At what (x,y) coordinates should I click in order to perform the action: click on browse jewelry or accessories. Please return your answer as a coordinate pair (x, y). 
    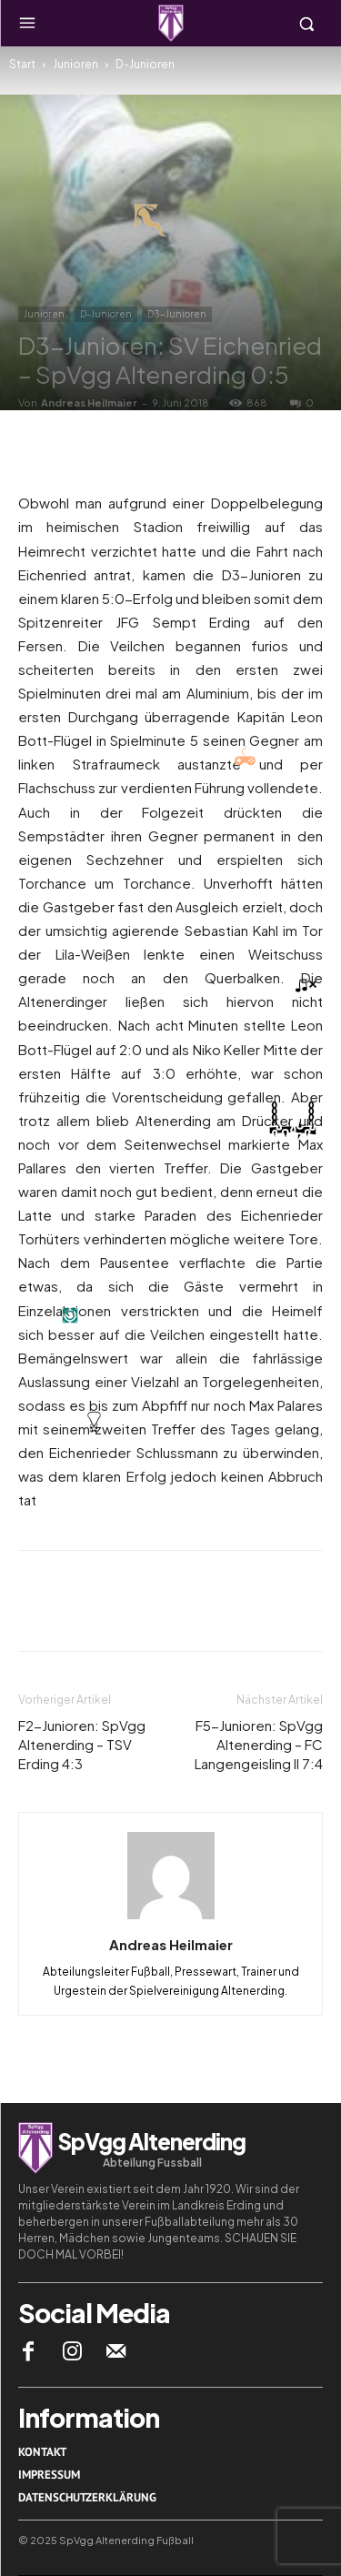
    Looking at the image, I should click on (94, 1422).